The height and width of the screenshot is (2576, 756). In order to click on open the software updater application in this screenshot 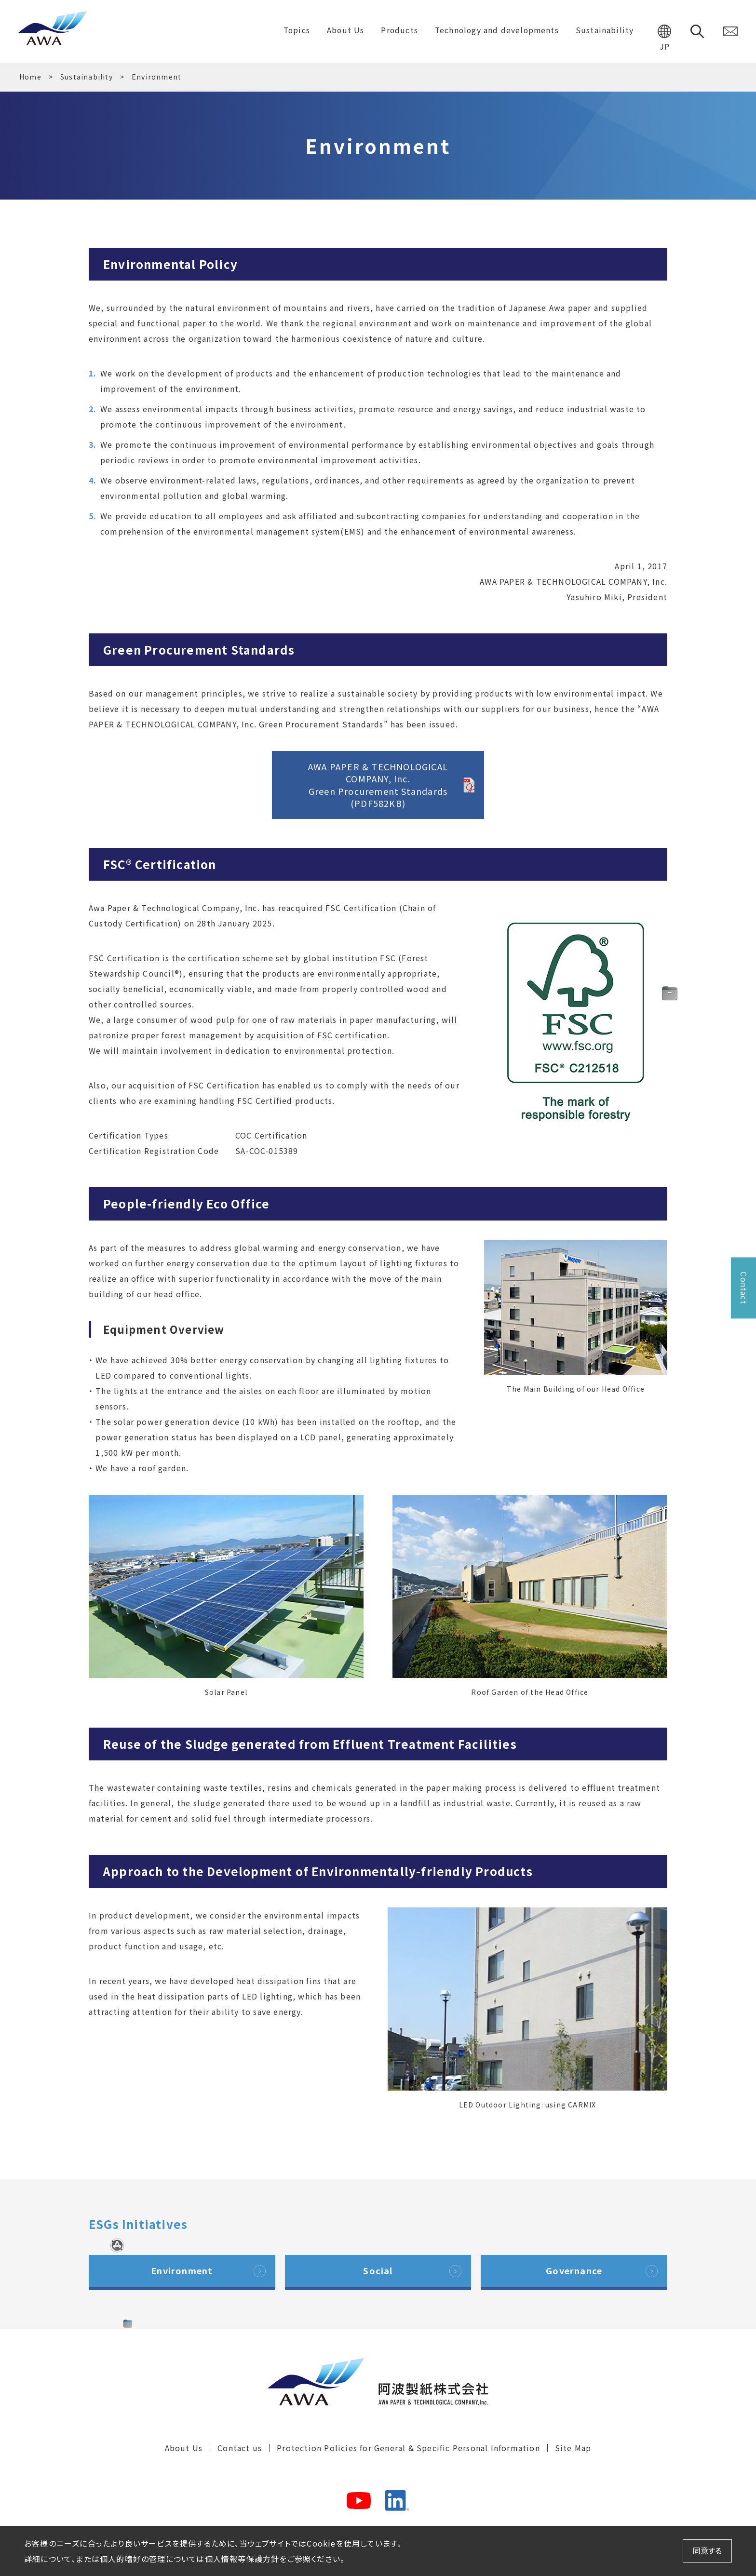, I will do `click(117, 2245)`.